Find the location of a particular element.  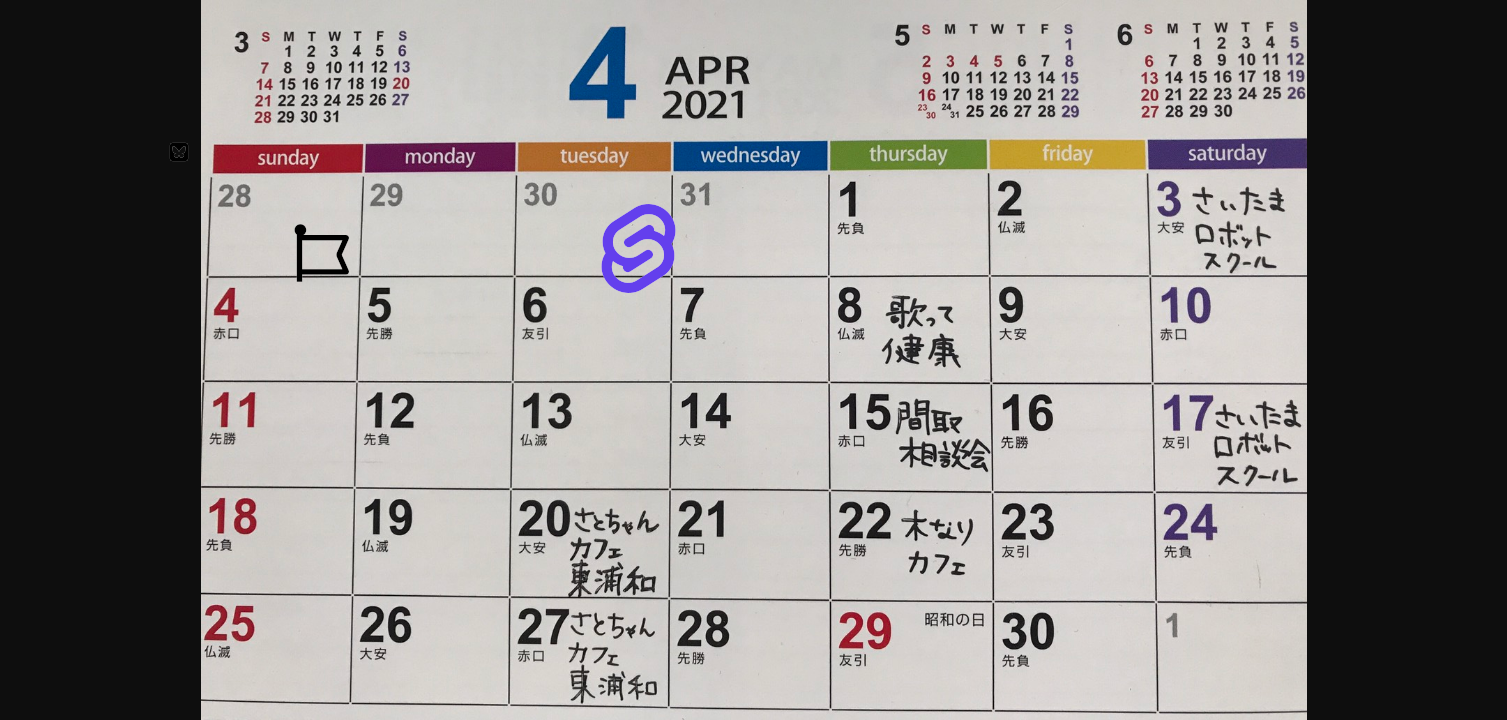

font awesome brand logo is located at coordinates (322, 253).